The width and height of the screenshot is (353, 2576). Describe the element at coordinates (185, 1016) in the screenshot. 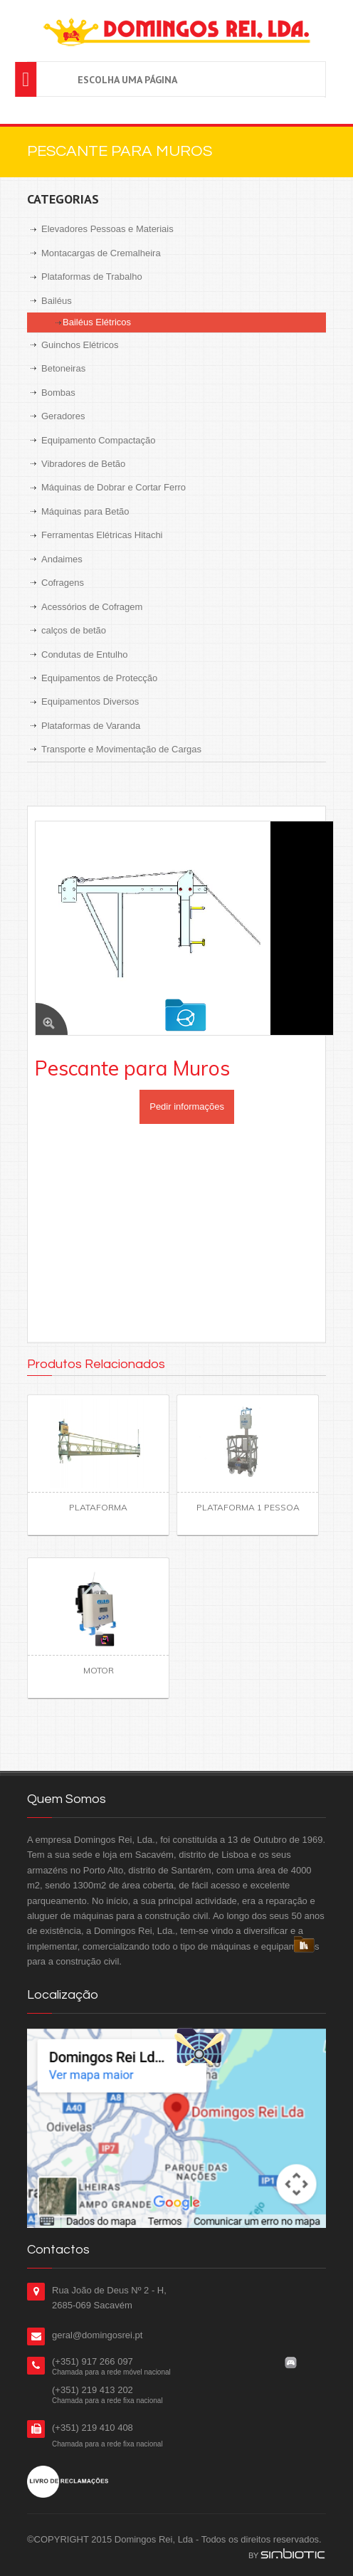

I see `open syncthing sync folder` at that location.